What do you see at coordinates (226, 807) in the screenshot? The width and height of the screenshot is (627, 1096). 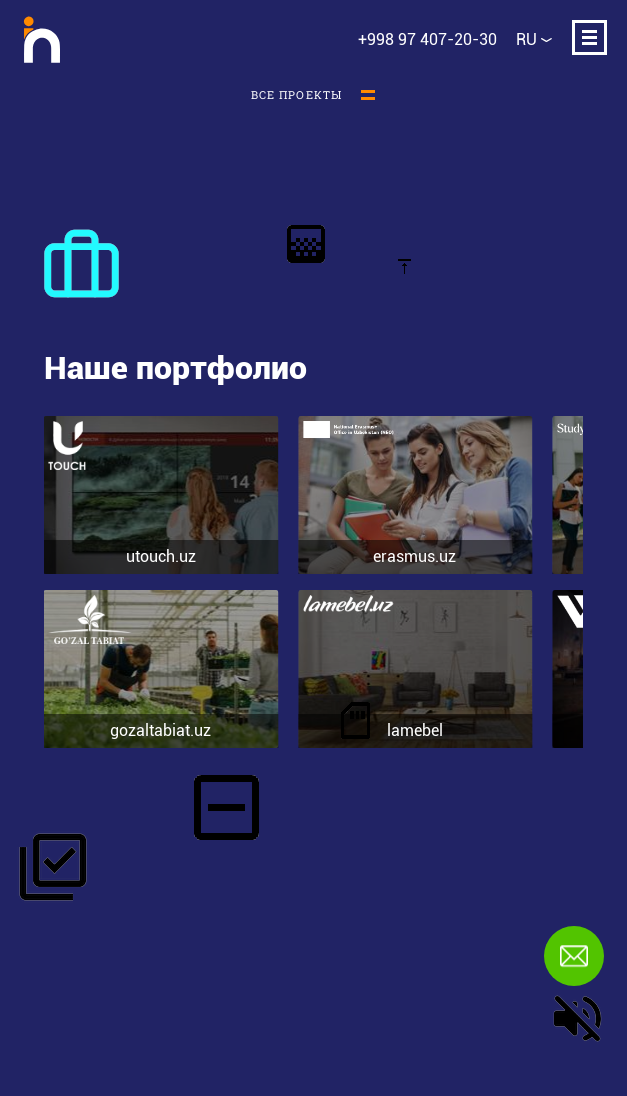 I see `indicates partial selection in a list` at bounding box center [226, 807].